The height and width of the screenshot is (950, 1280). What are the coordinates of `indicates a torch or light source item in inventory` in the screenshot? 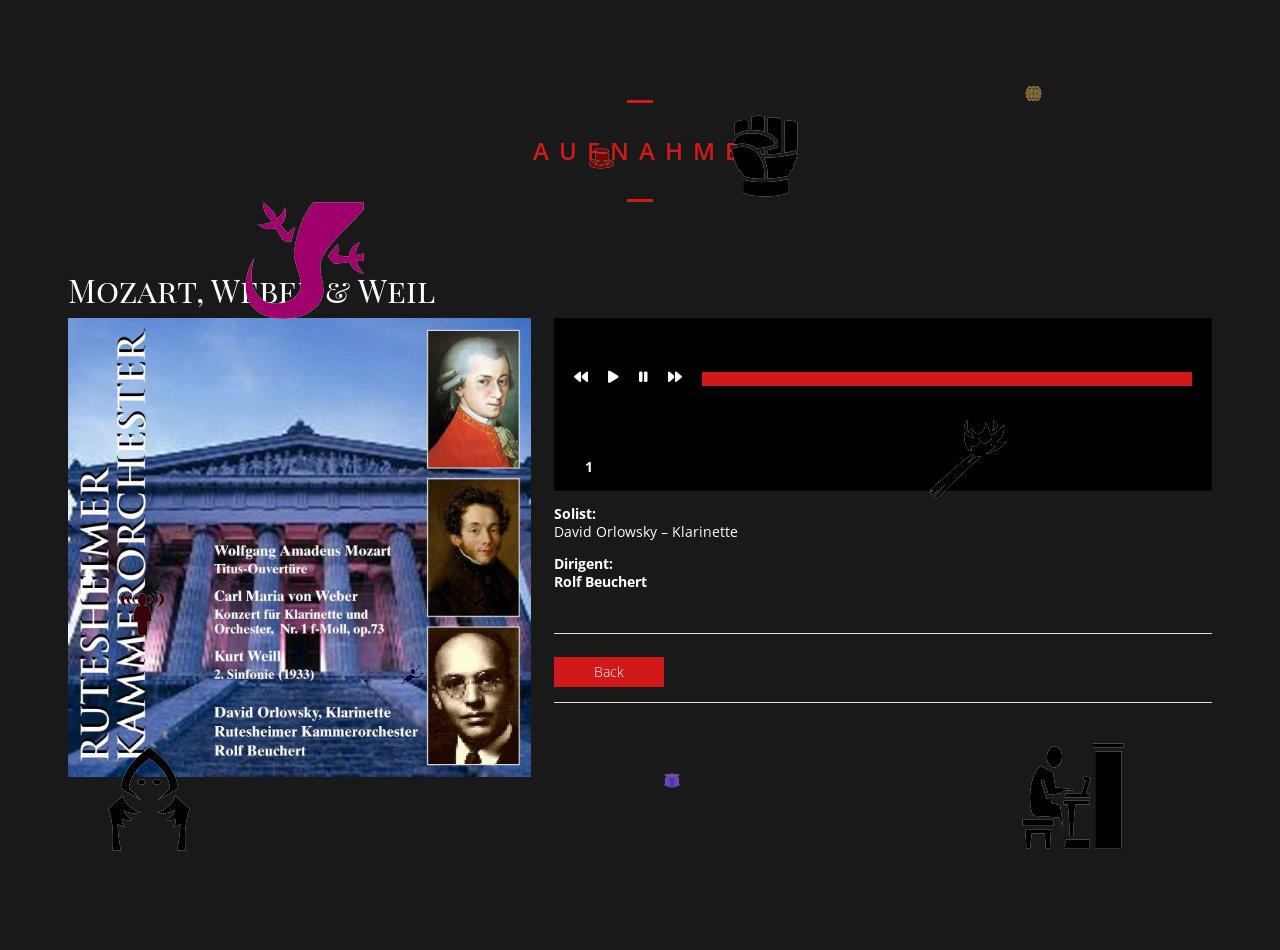 It's located at (968, 459).